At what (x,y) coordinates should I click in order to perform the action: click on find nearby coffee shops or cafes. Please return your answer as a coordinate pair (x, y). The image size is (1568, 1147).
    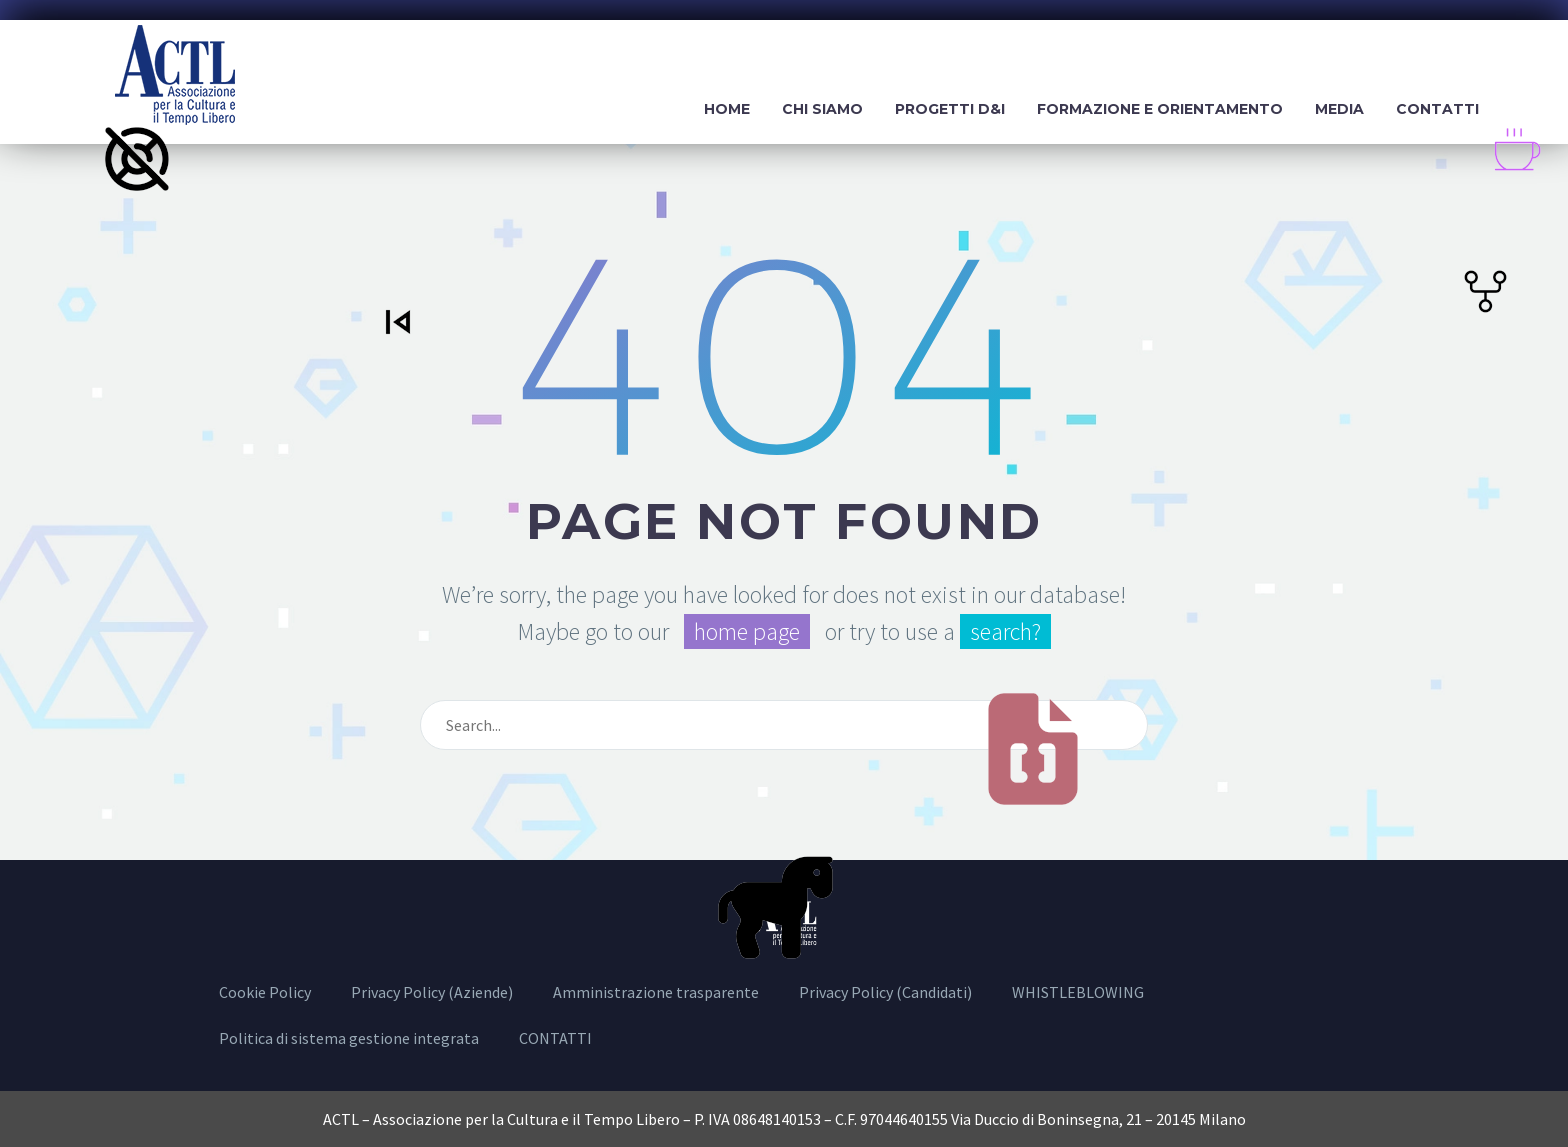
    Looking at the image, I should click on (1516, 151).